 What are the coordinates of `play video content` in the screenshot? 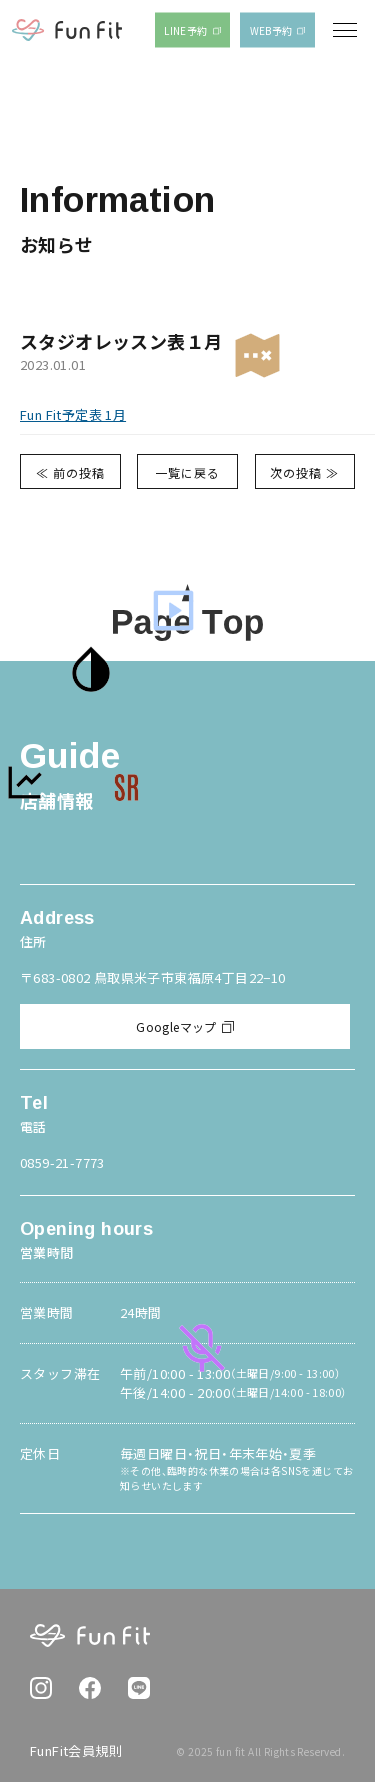 It's located at (173, 610).